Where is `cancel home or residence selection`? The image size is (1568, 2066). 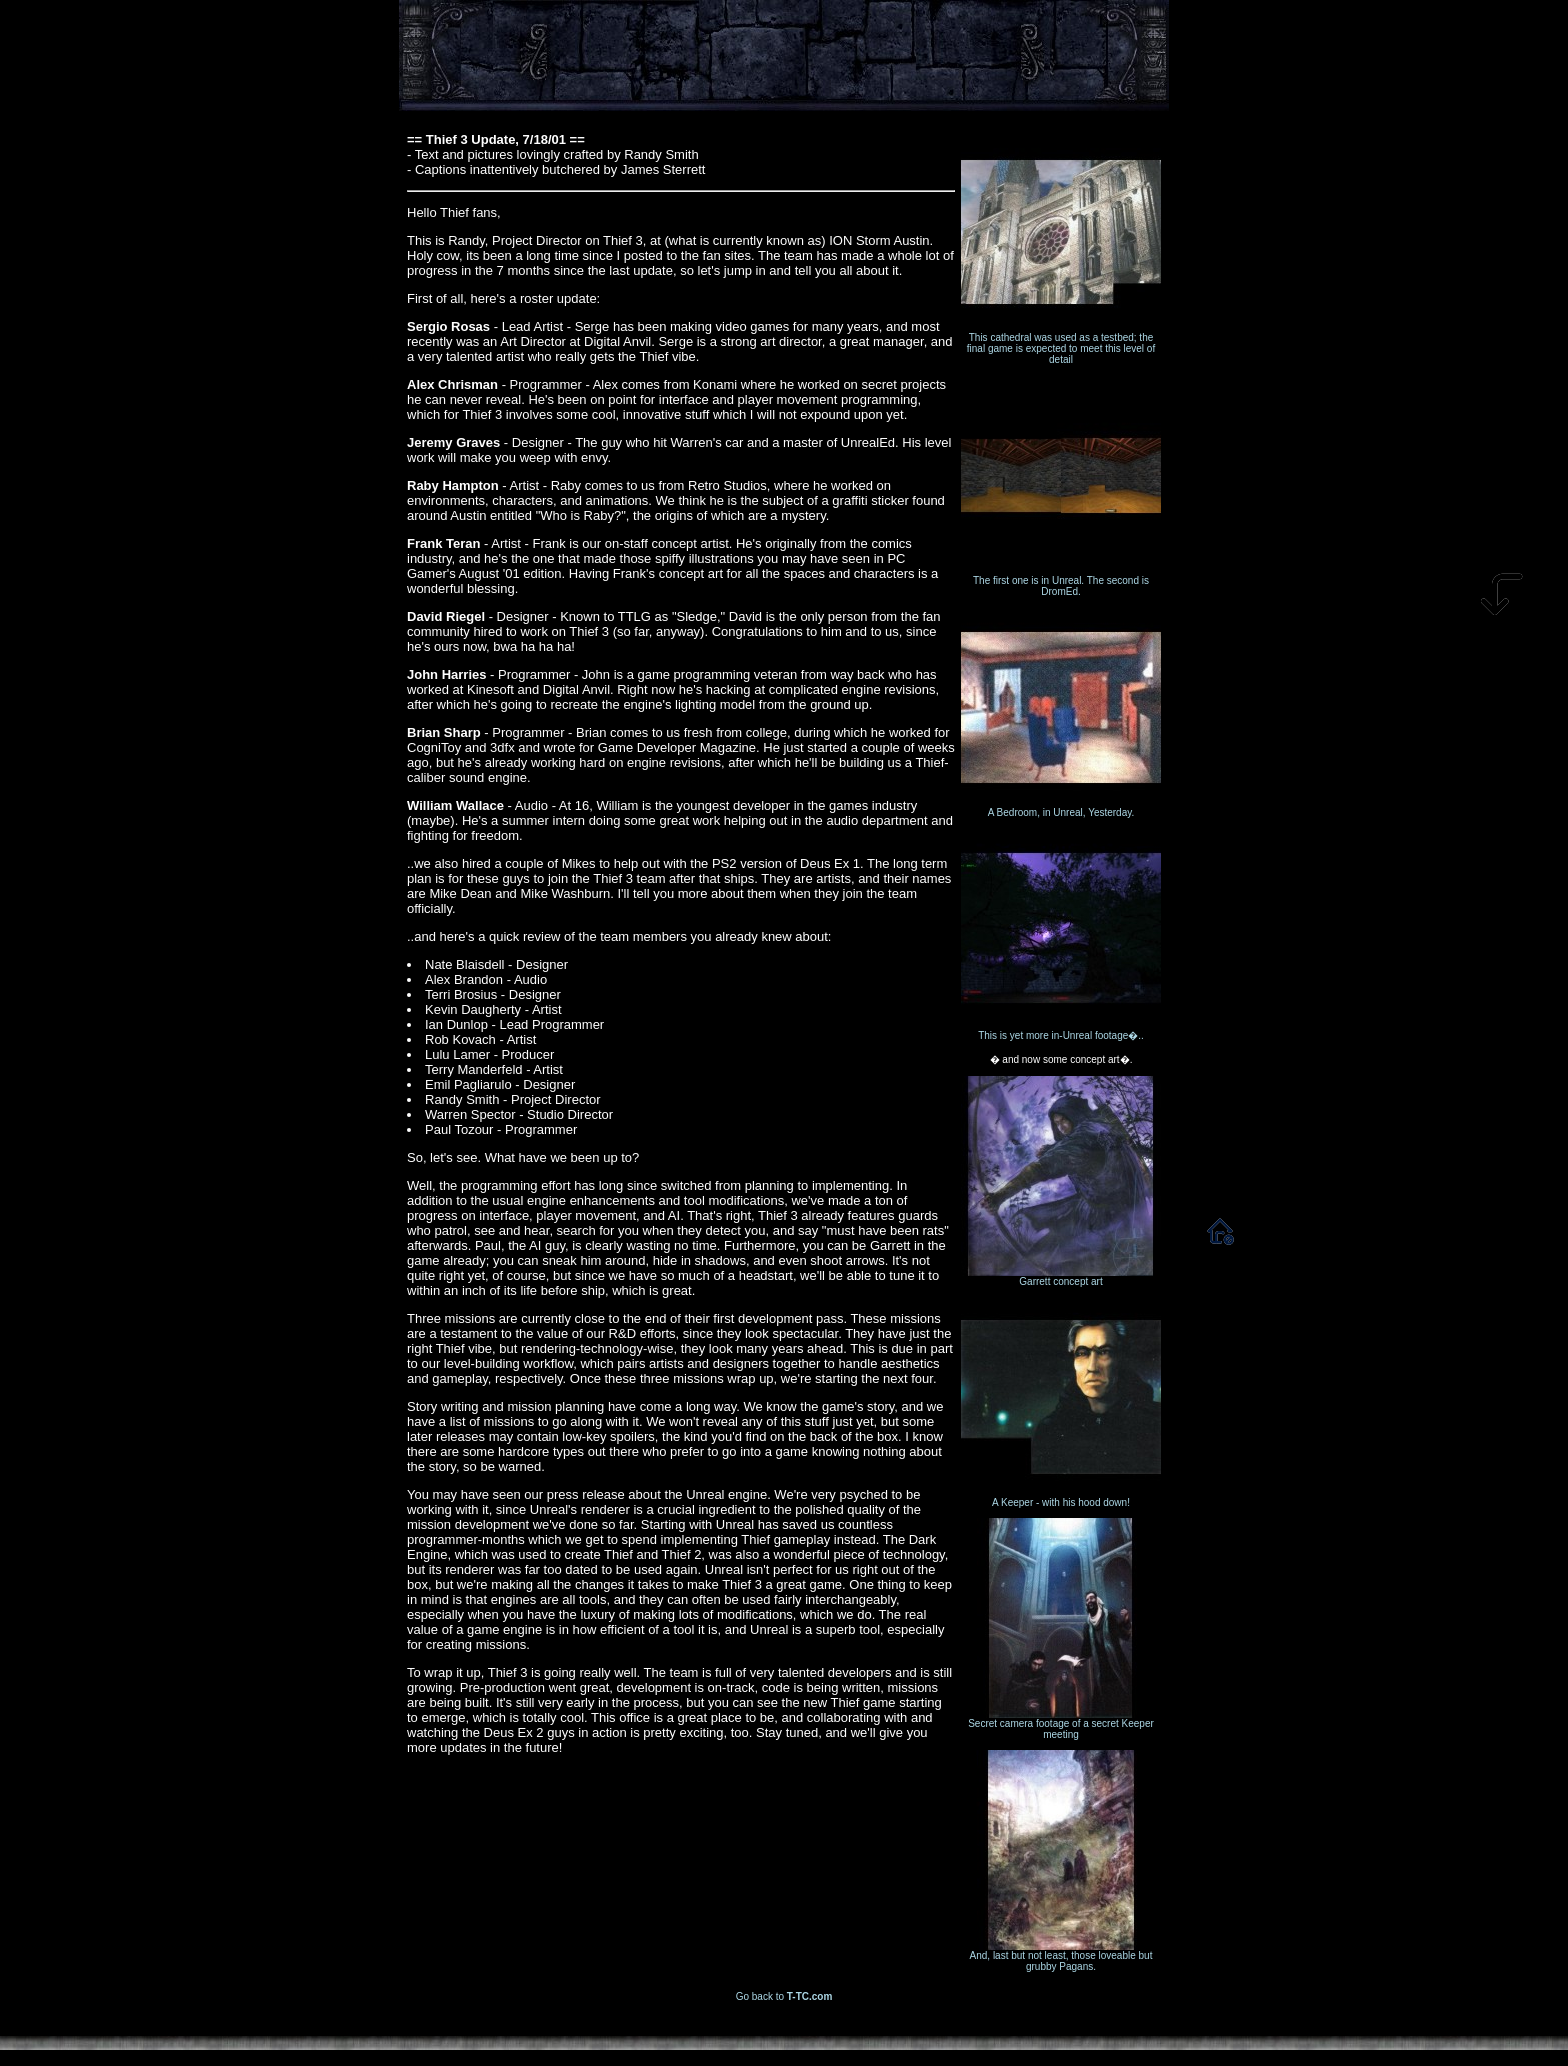 cancel home or residence selection is located at coordinates (1220, 1231).